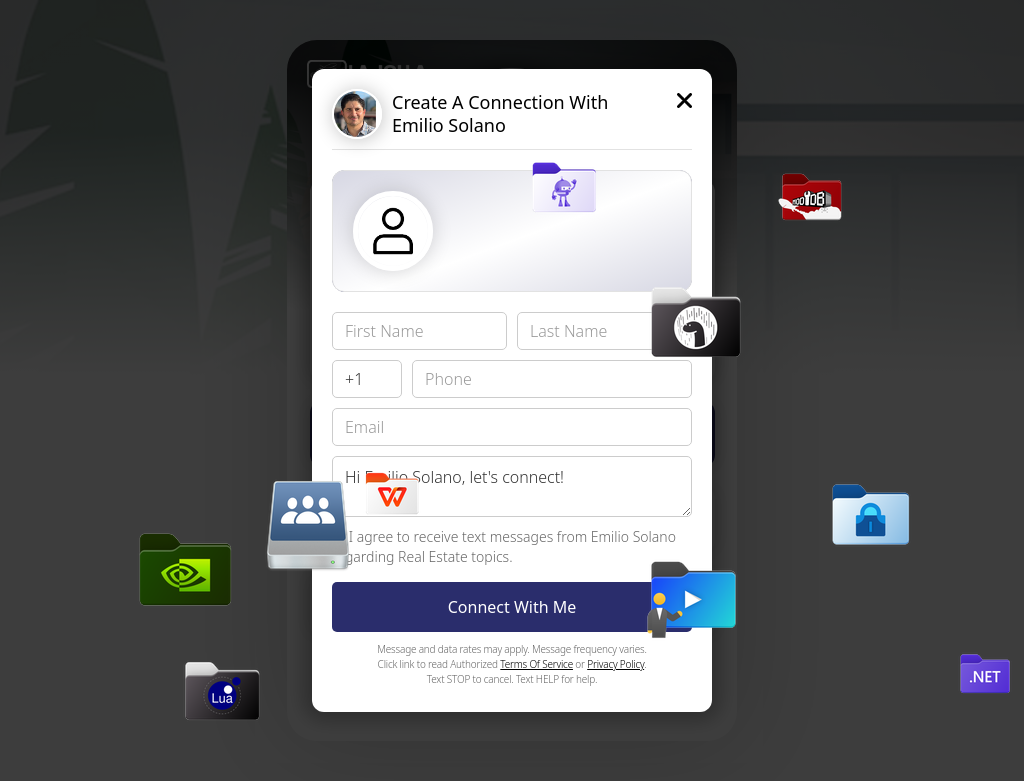 This screenshot has height=781, width=1024. What do you see at coordinates (564, 189) in the screenshot?
I see `open the maui framework project folder` at bounding box center [564, 189].